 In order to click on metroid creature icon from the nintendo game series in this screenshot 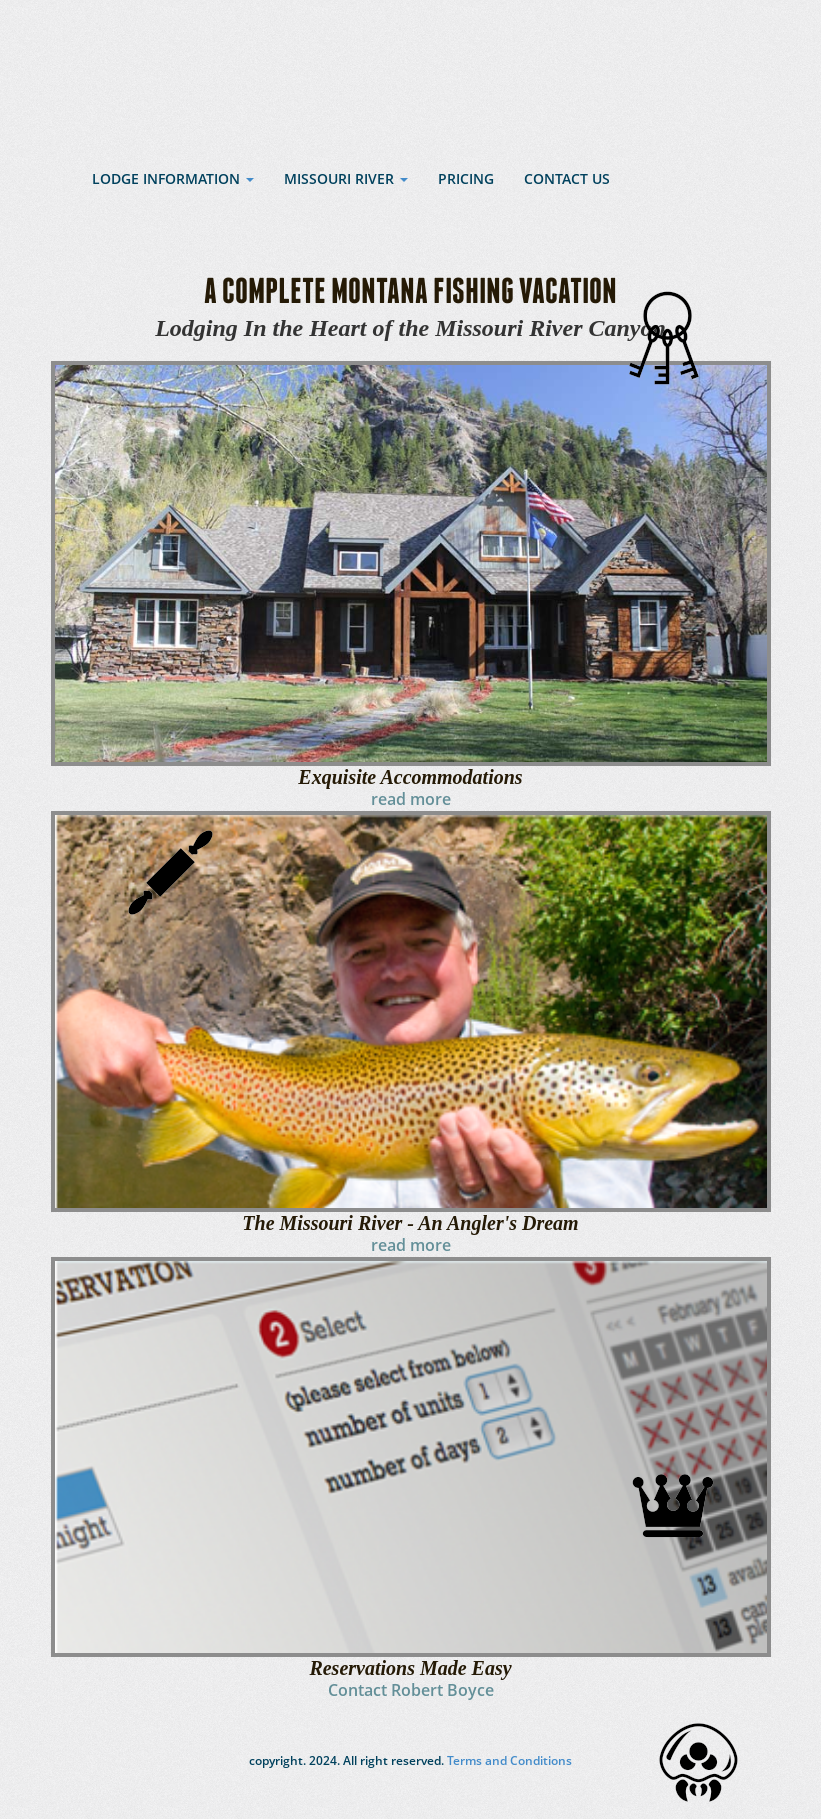, I will do `click(698, 1762)`.